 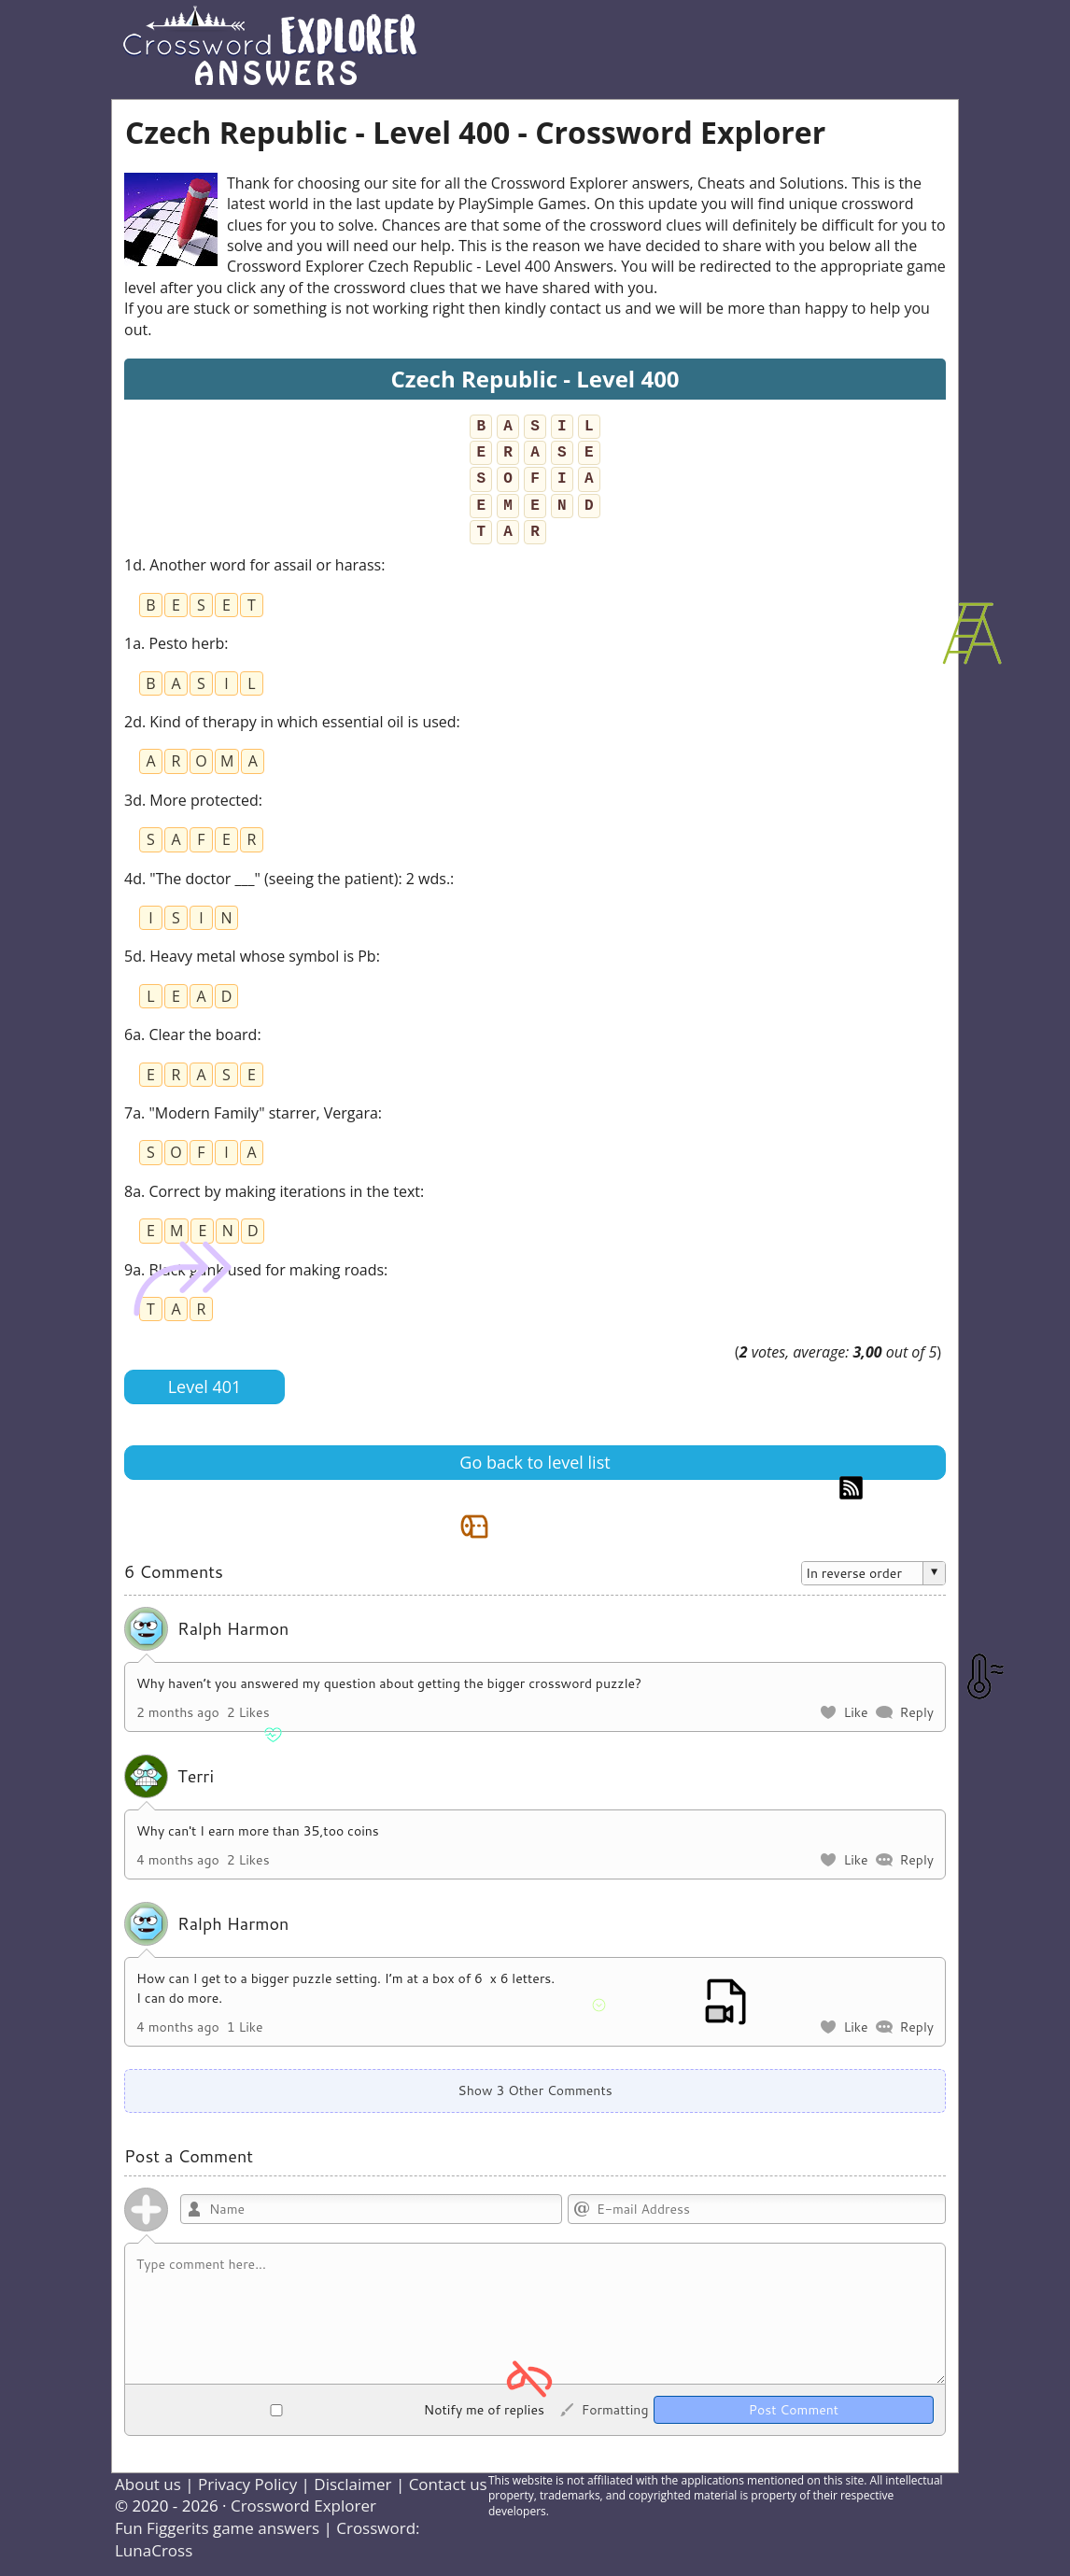 What do you see at coordinates (980, 1676) in the screenshot?
I see `indicates high temperature or heat warning` at bounding box center [980, 1676].